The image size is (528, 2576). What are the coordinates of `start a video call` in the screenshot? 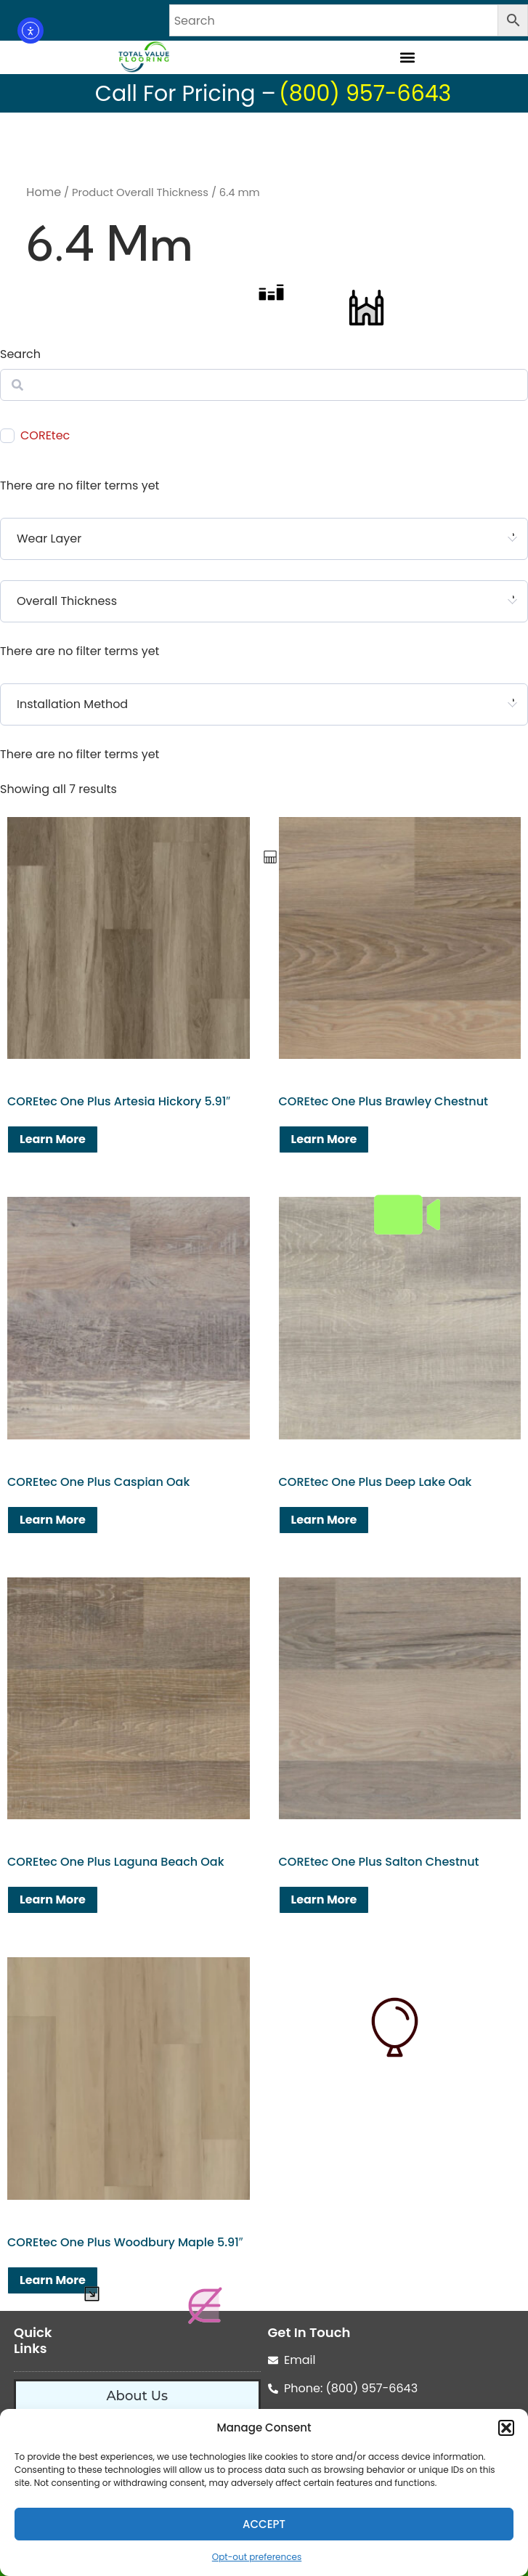 It's located at (405, 1214).